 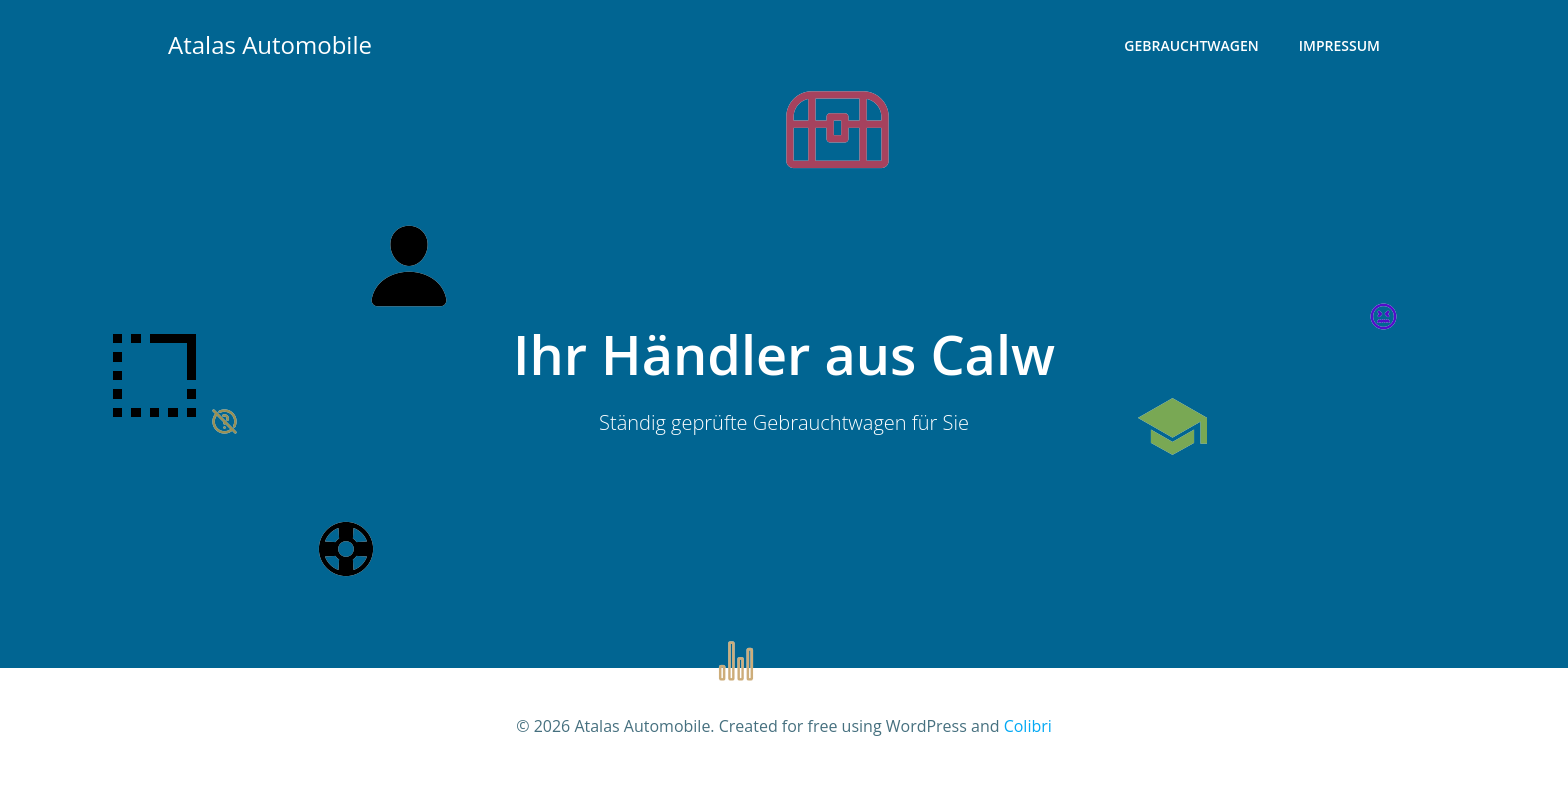 What do you see at coordinates (409, 266) in the screenshot?
I see `view your profile` at bounding box center [409, 266].